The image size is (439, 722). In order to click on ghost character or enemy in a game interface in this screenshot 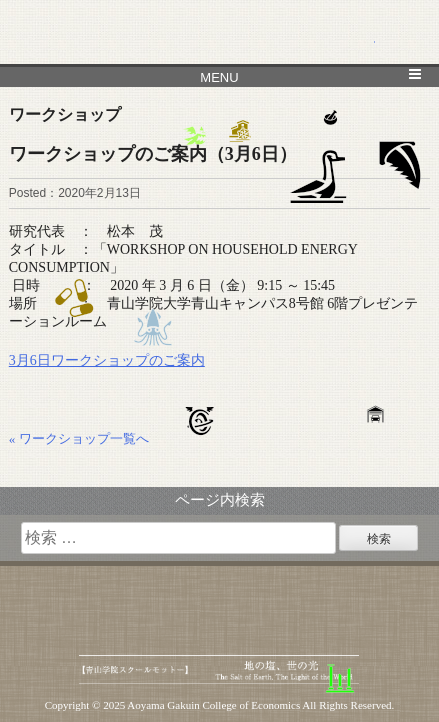, I will do `click(194, 135)`.